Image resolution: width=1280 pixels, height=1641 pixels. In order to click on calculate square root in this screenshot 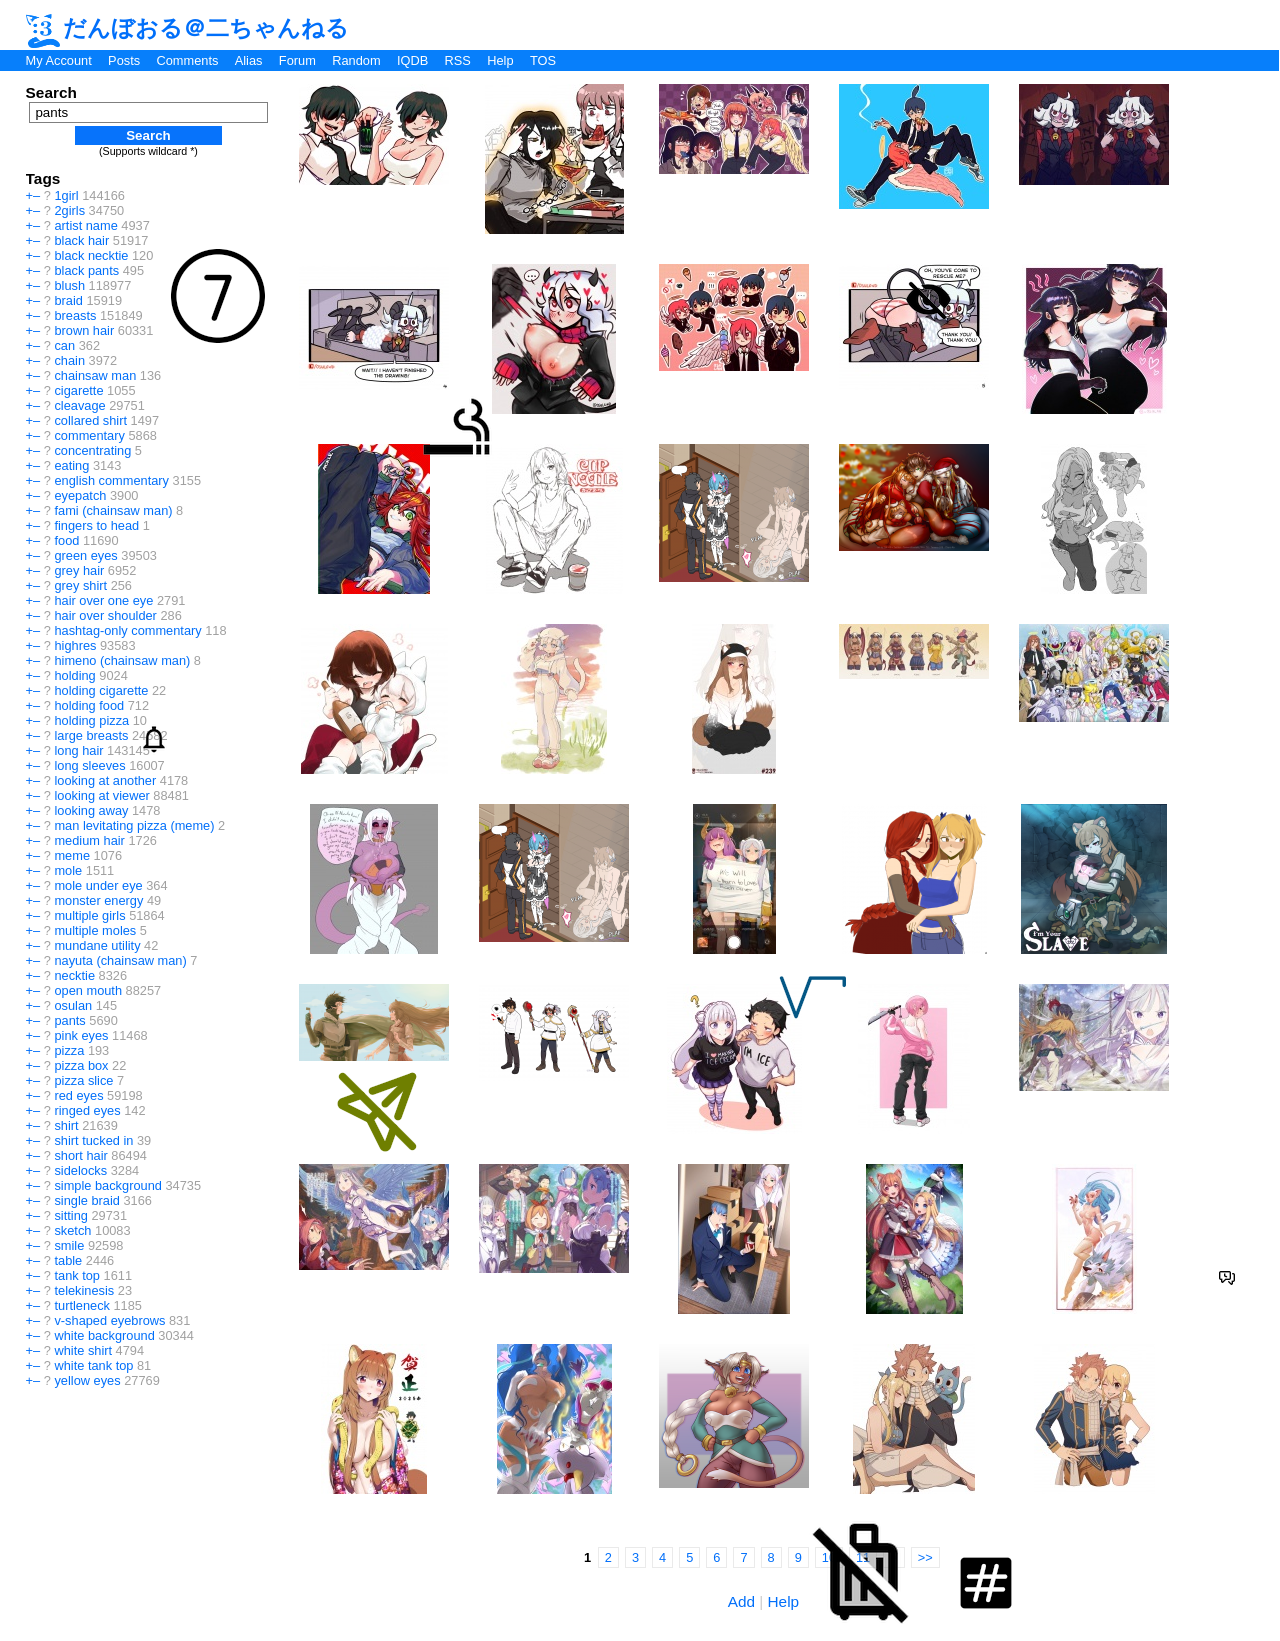, I will do `click(810, 992)`.